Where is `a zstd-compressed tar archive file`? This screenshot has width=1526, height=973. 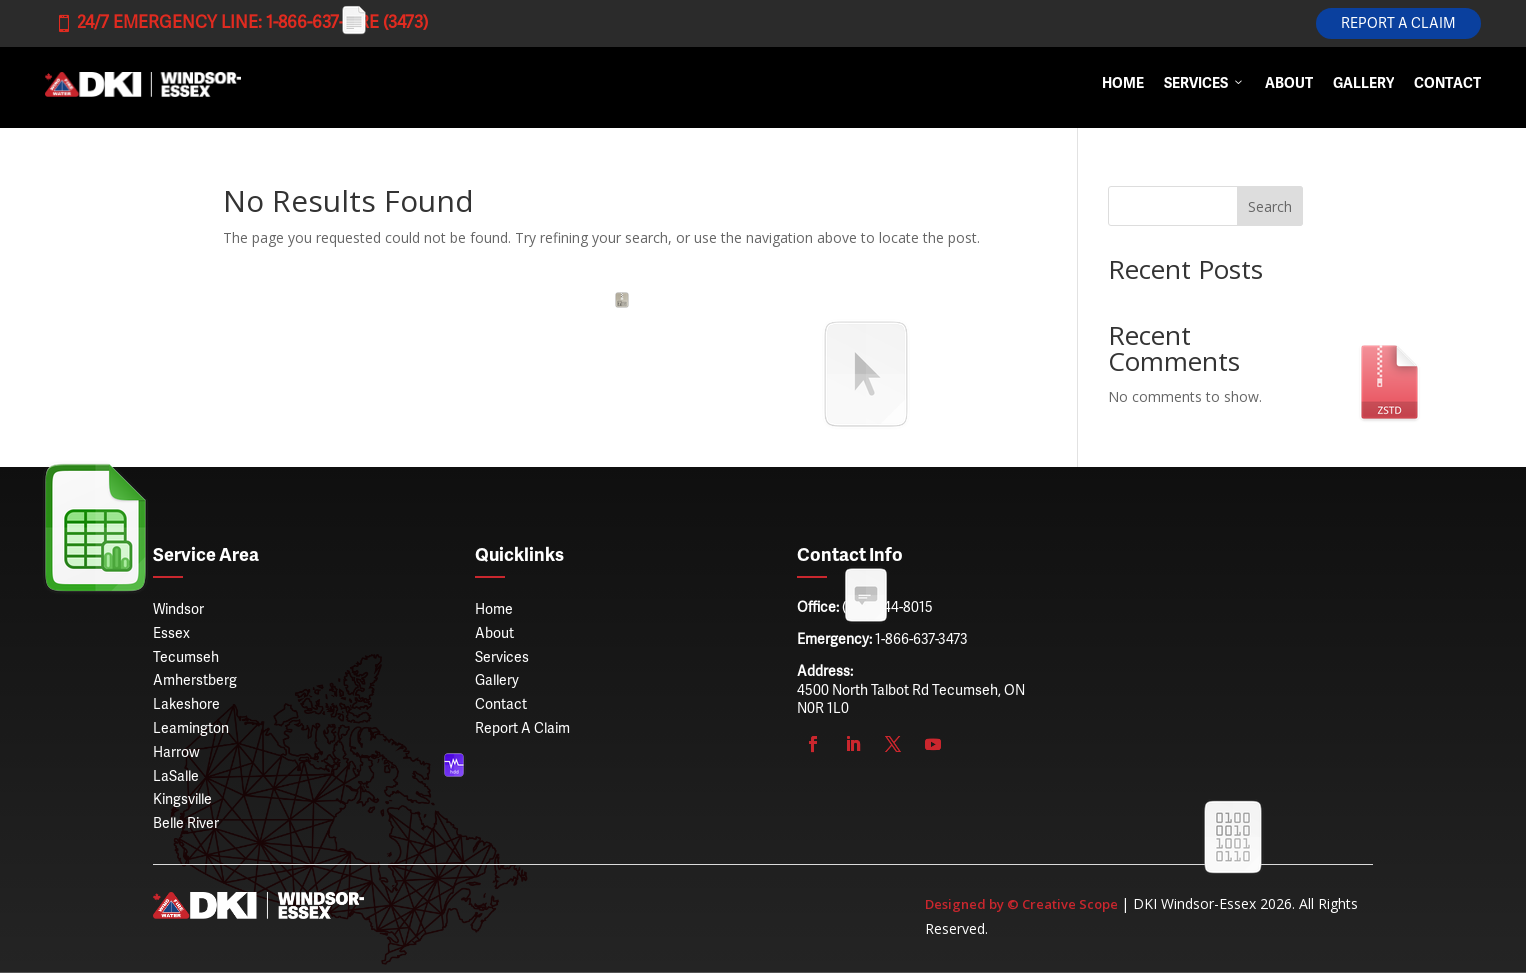
a zstd-compressed tar archive file is located at coordinates (1389, 383).